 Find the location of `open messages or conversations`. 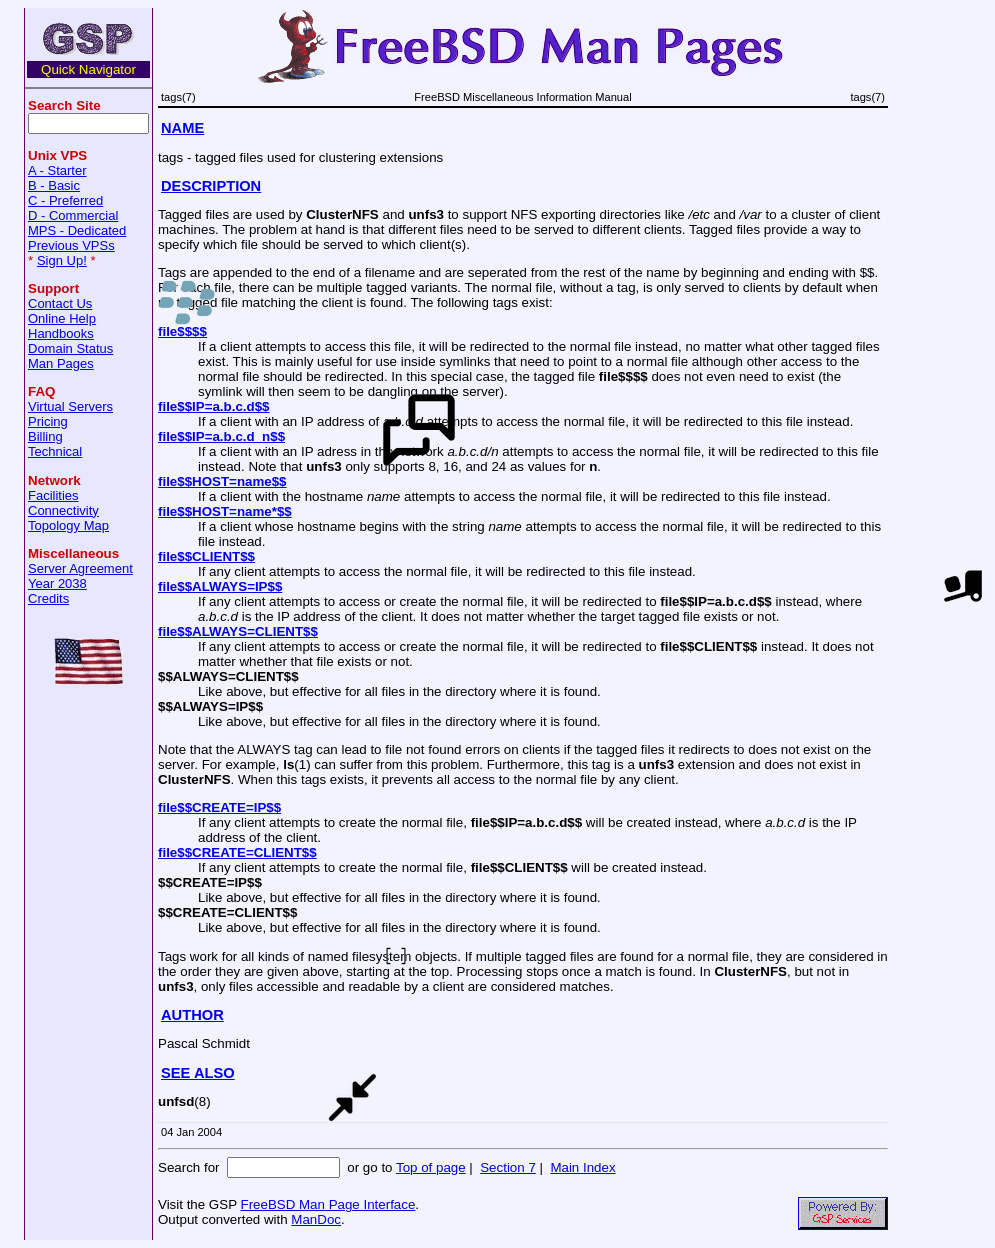

open messages or conversations is located at coordinates (419, 430).